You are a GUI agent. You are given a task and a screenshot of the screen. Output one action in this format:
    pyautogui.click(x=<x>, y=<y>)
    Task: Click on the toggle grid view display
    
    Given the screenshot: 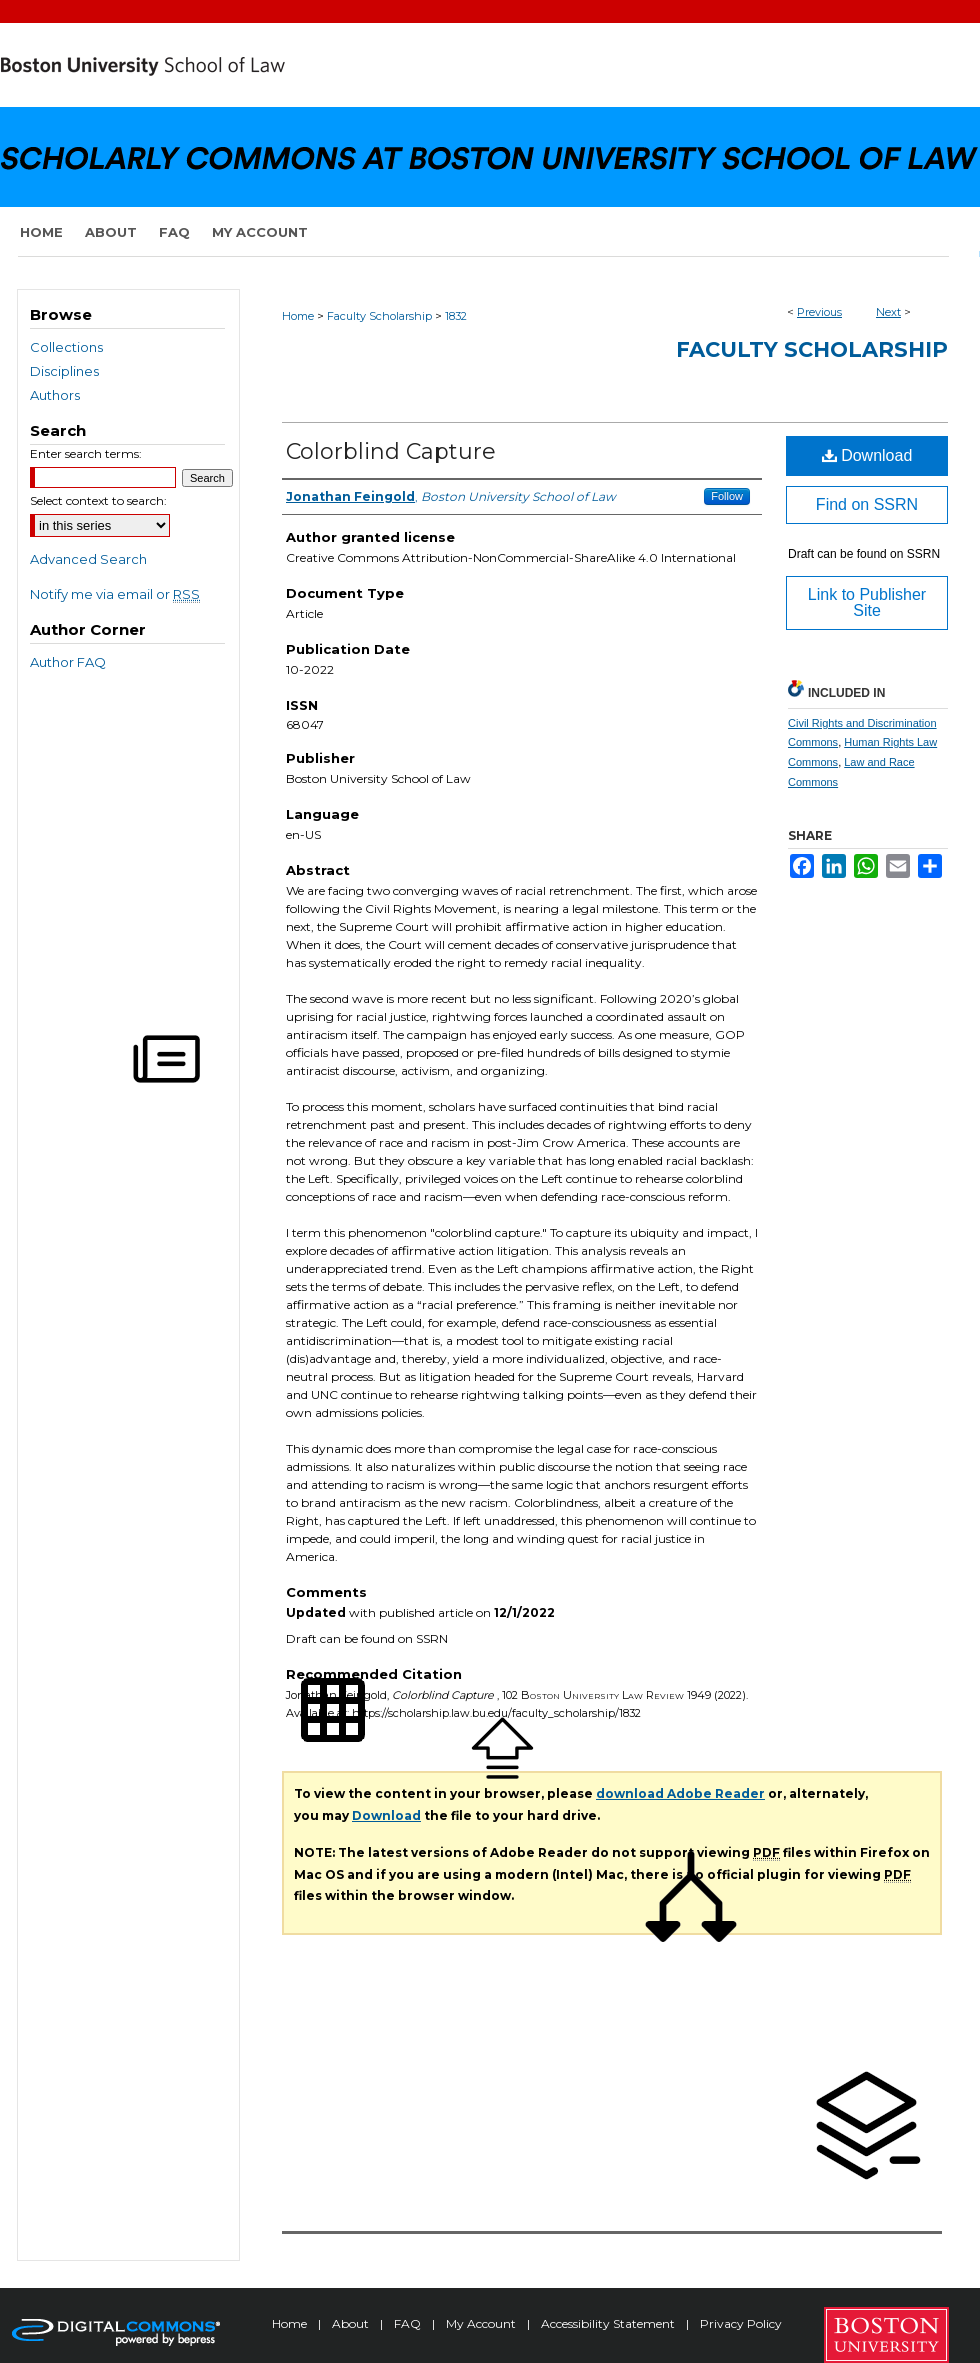 What is the action you would take?
    pyautogui.click(x=333, y=1710)
    